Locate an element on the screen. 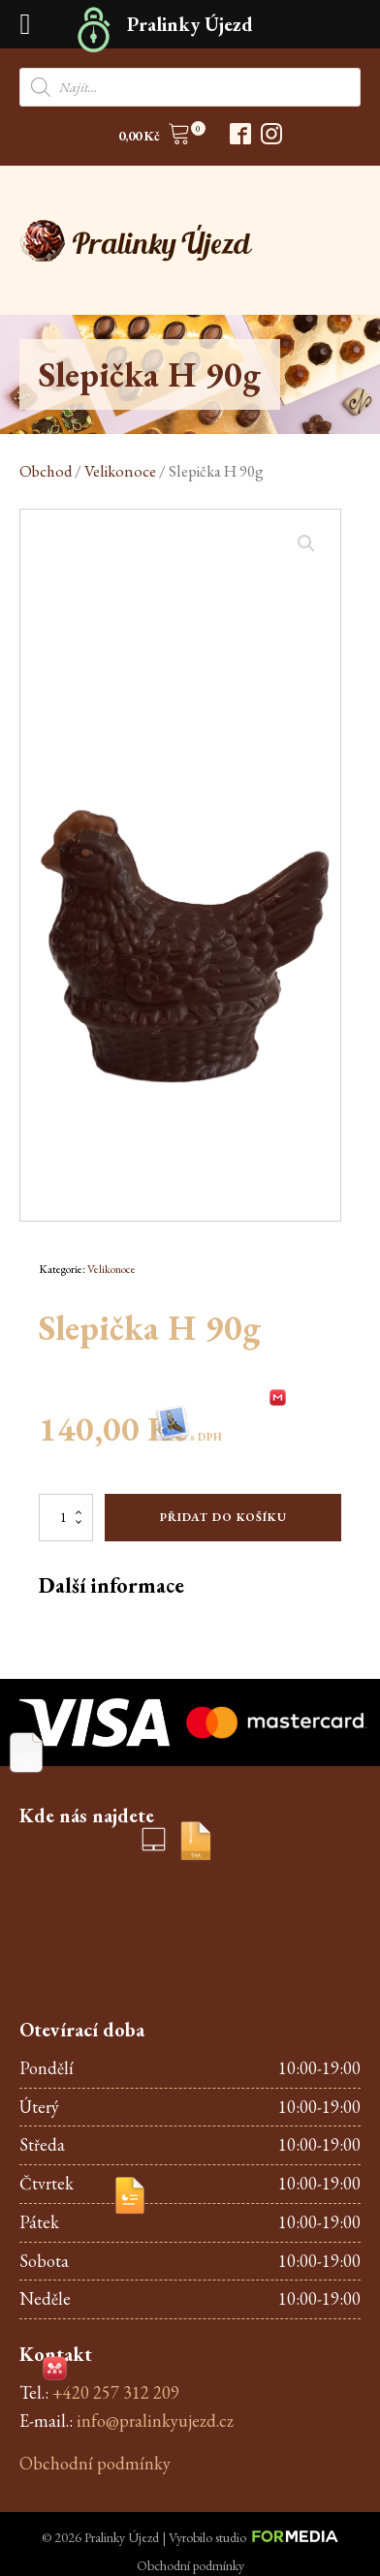 This screenshot has width=380, height=2576. touchpad is currently enabled is located at coordinates (153, 1839).